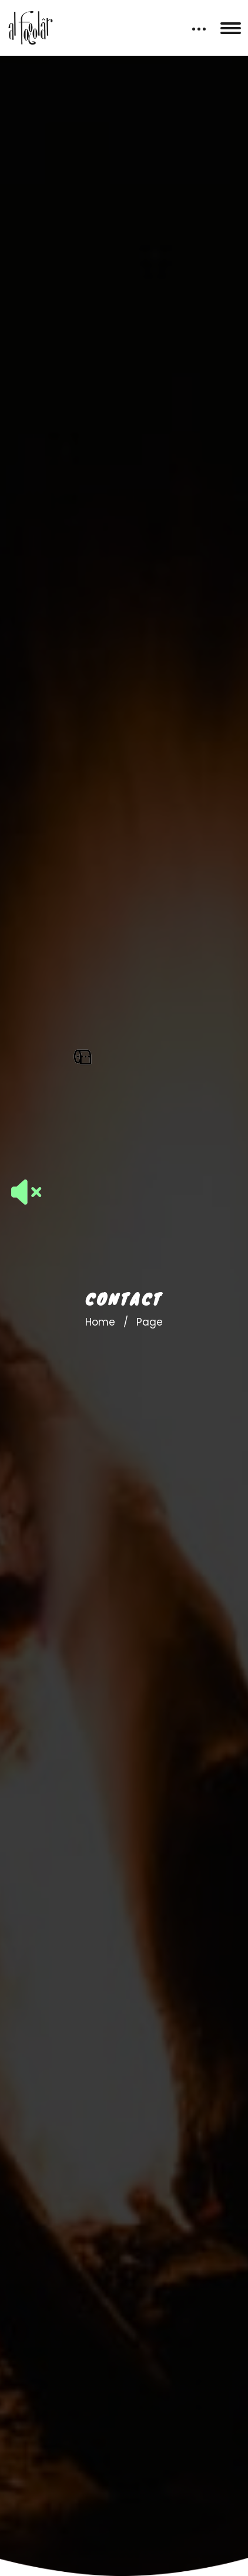  Describe the element at coordinates (82, 1057) in the screenshot. I see `indicates restroom or bathroom location` at that location.